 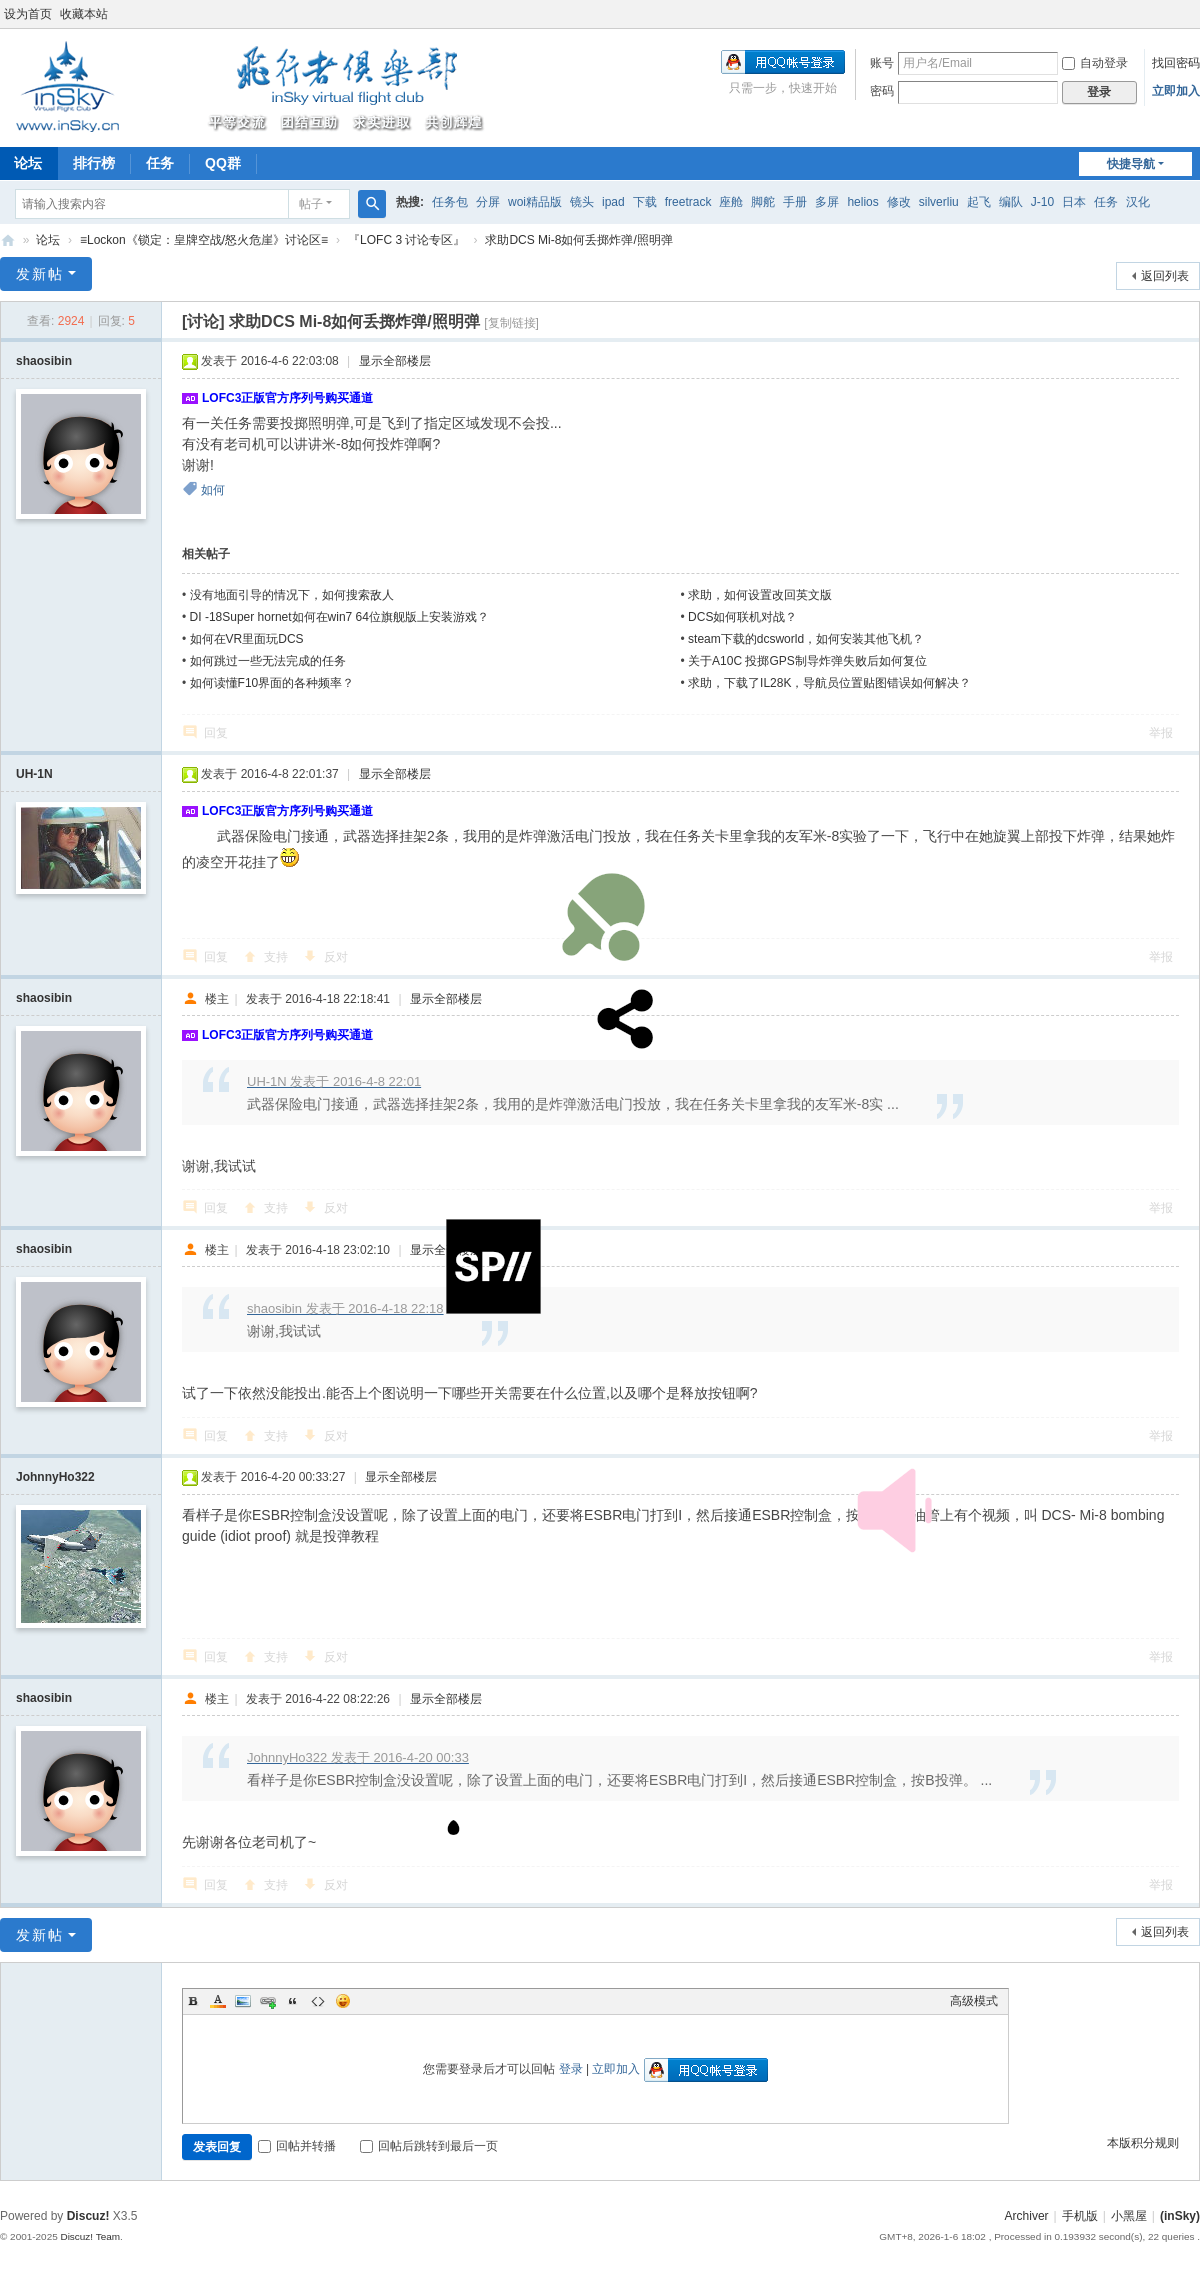 What do you see at coordinates (899, 1510) in the screenshot?
I see `adjust volume to low level` at bounding box center [899, 1510].